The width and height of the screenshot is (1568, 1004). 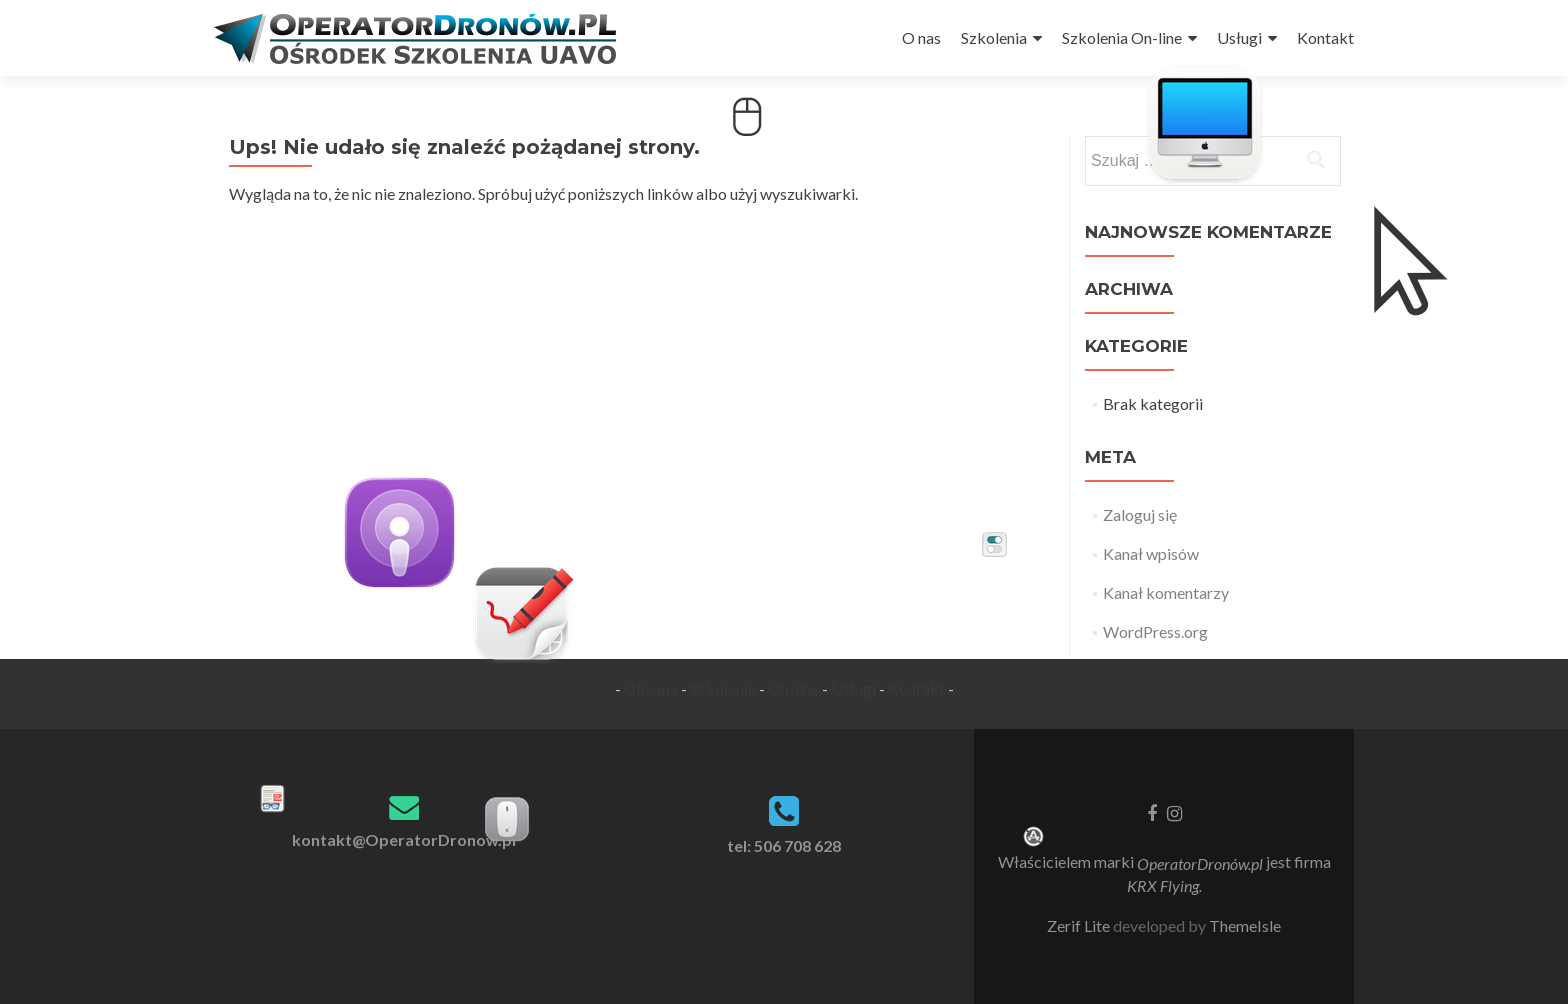 What do you see at coordinates (1033, 836) in the screenshot?
I see `check for available software updates` at bounding box center [1033, 836].